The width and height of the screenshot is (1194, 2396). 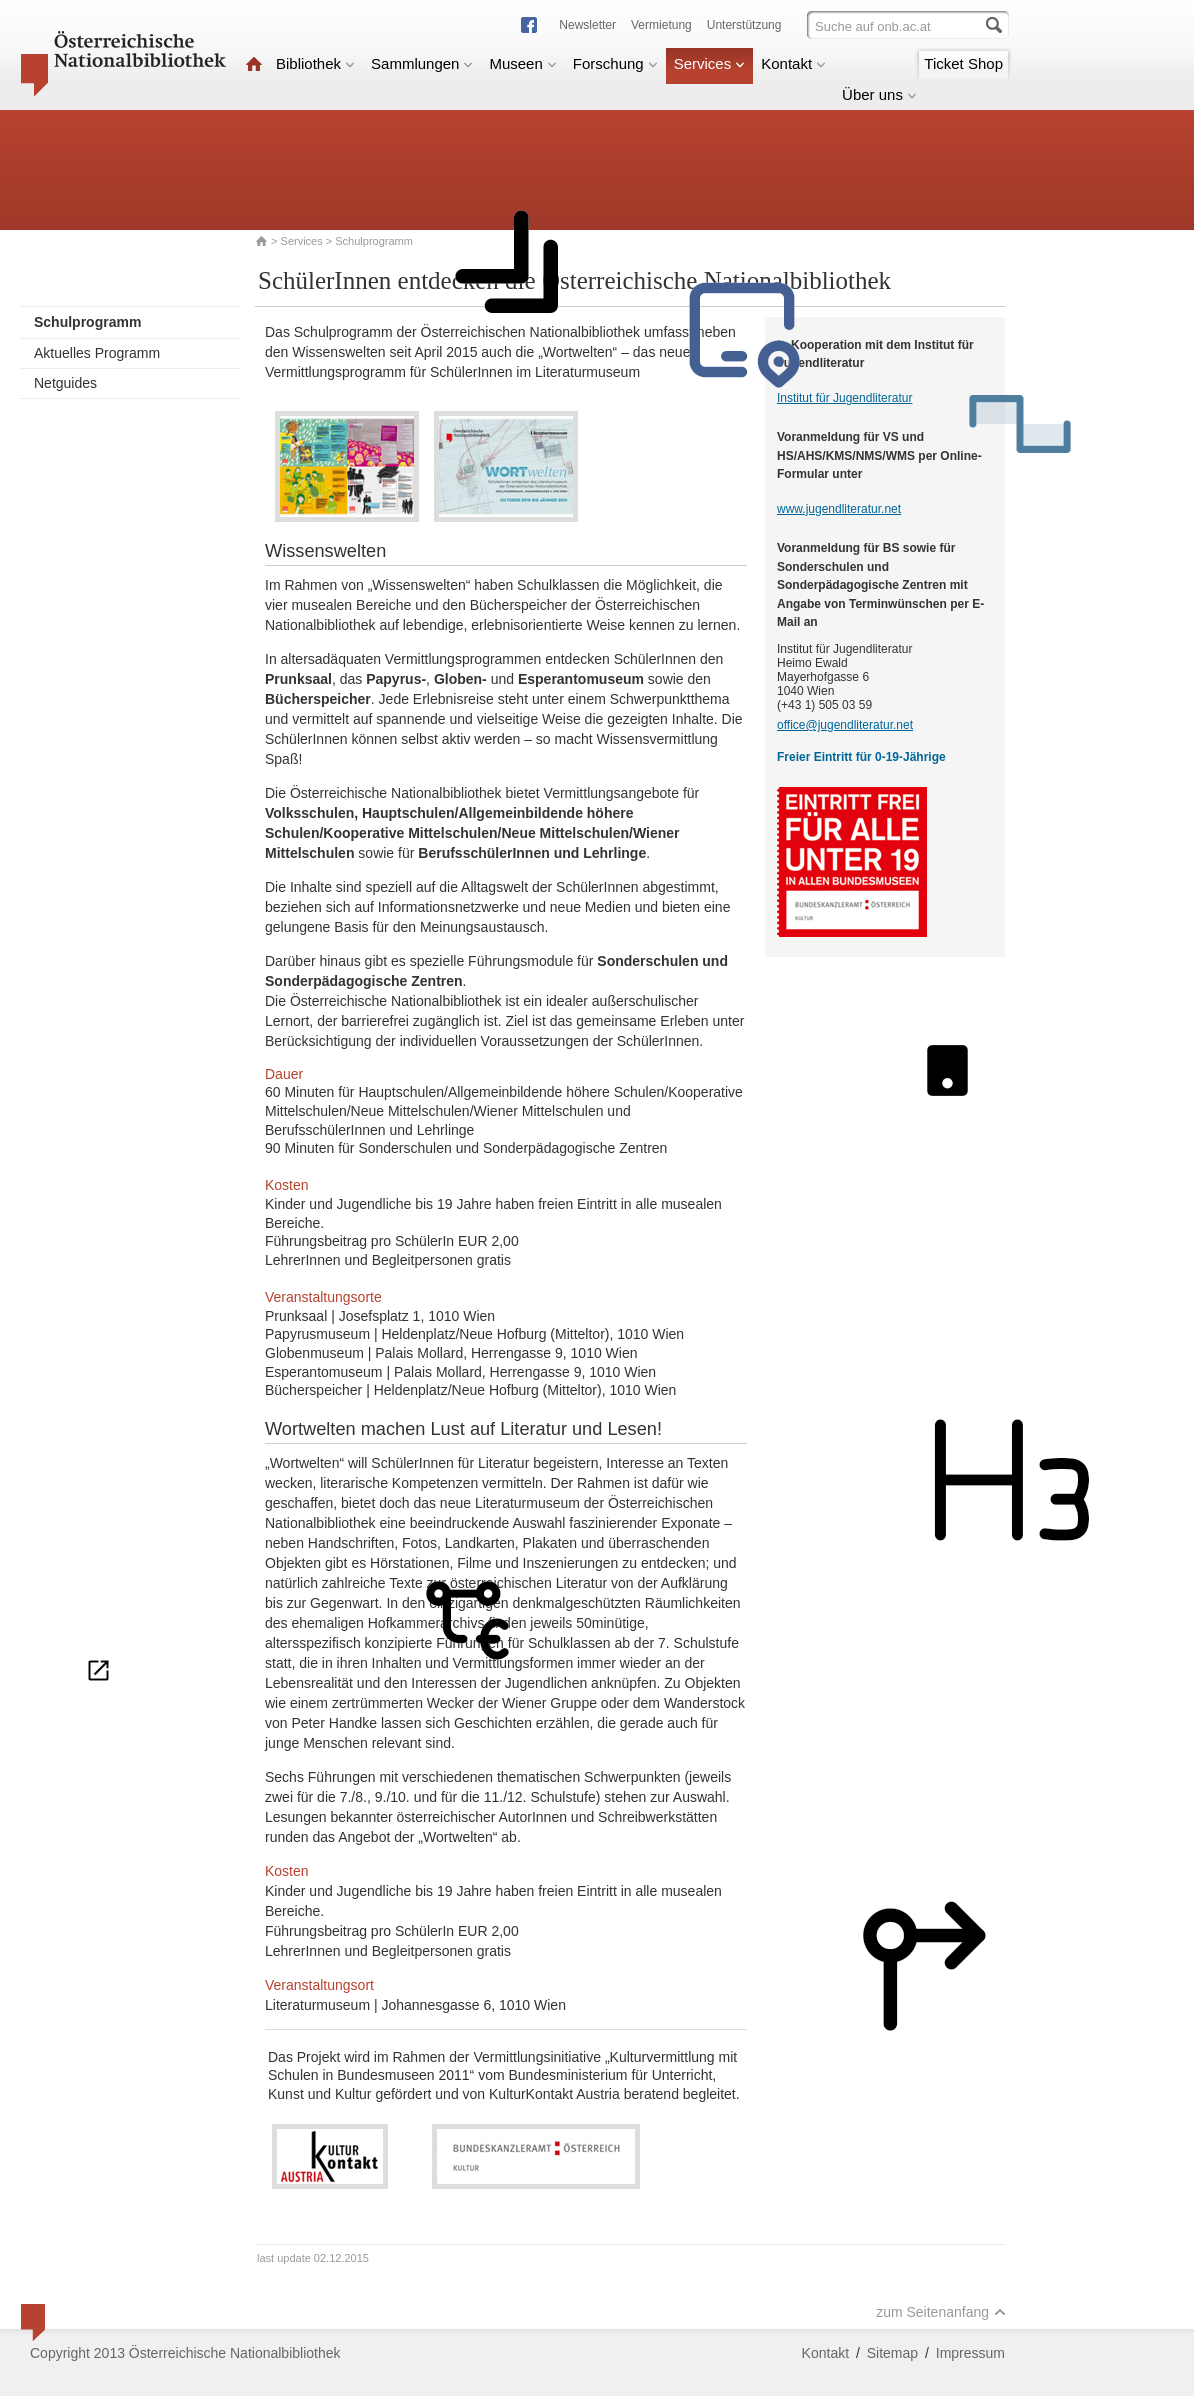 What do you see at coordinates (467, 1622) in the screenshot?
I see `view euro currency transactions` at bounding box center [467, 1622].